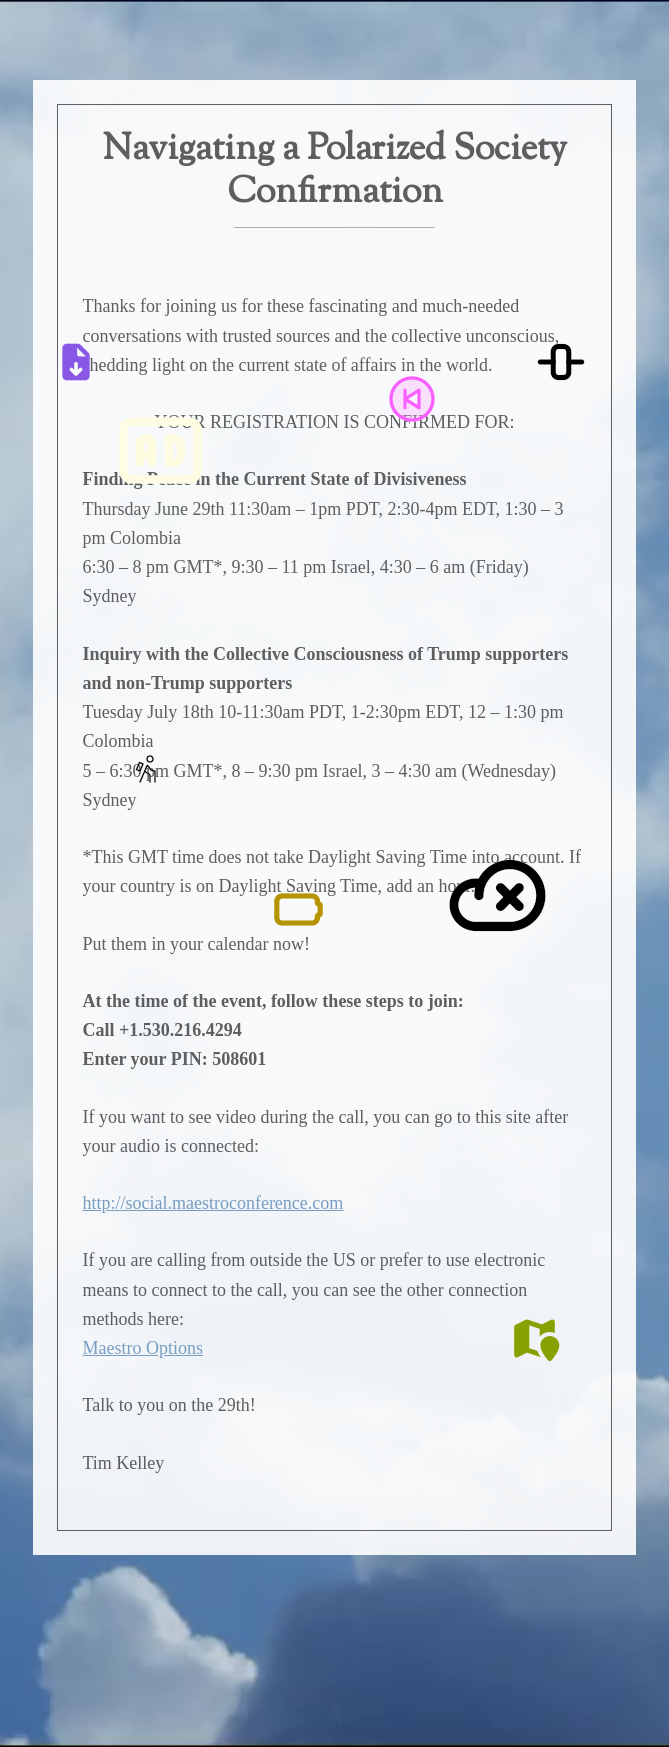 The height and width of the screenshot is (1747, 669). What do you see at coordinates (298, 909) in the screenshot?
I see `indicates current battery level` at bounding box center [298, 909].